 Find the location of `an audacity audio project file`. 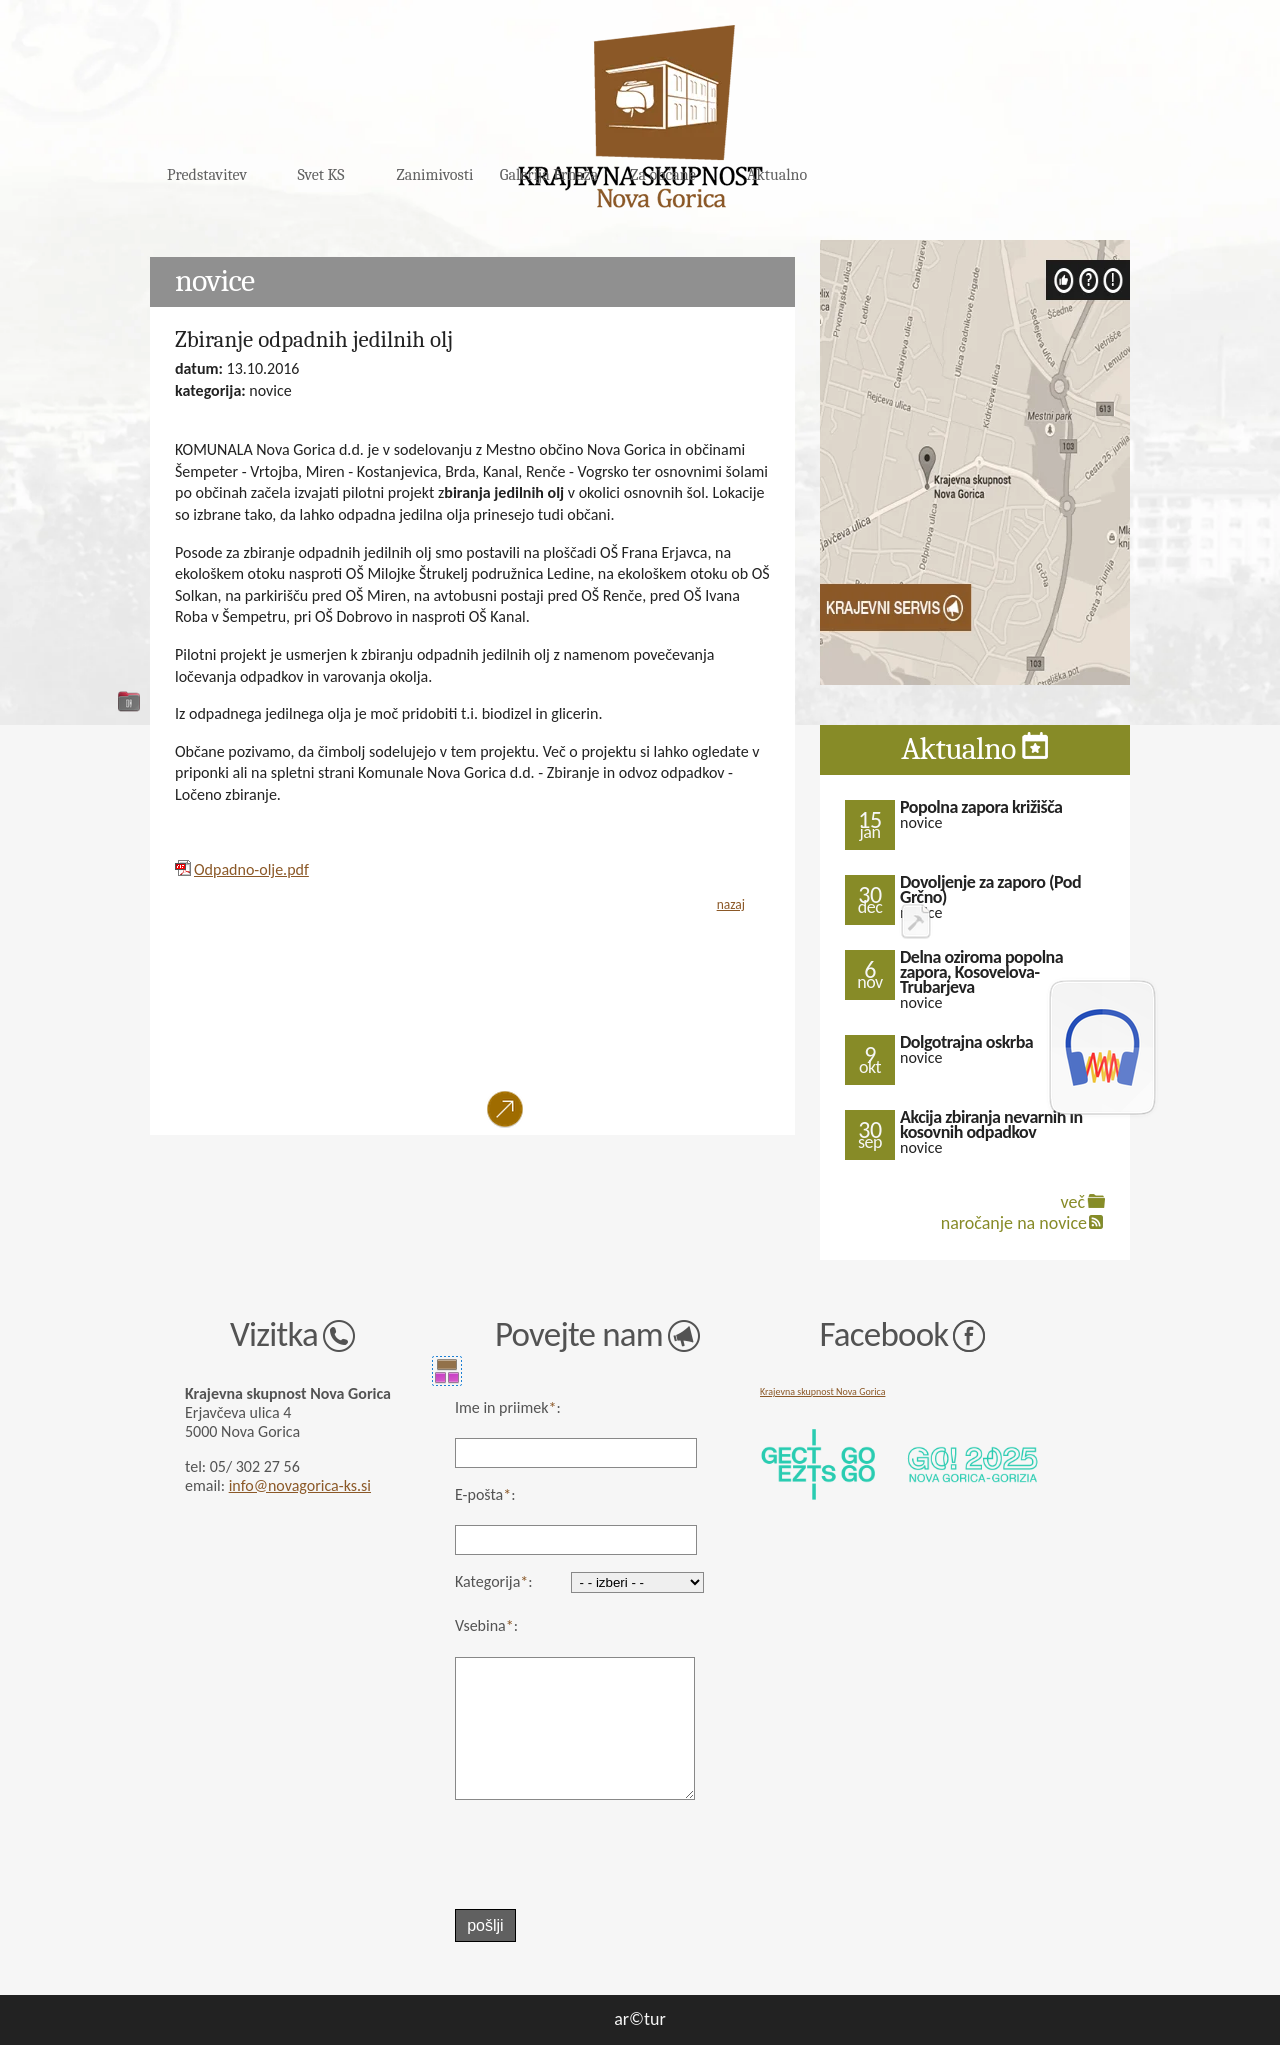

an audacity audio project file is located at coordinates (1102, 1047).